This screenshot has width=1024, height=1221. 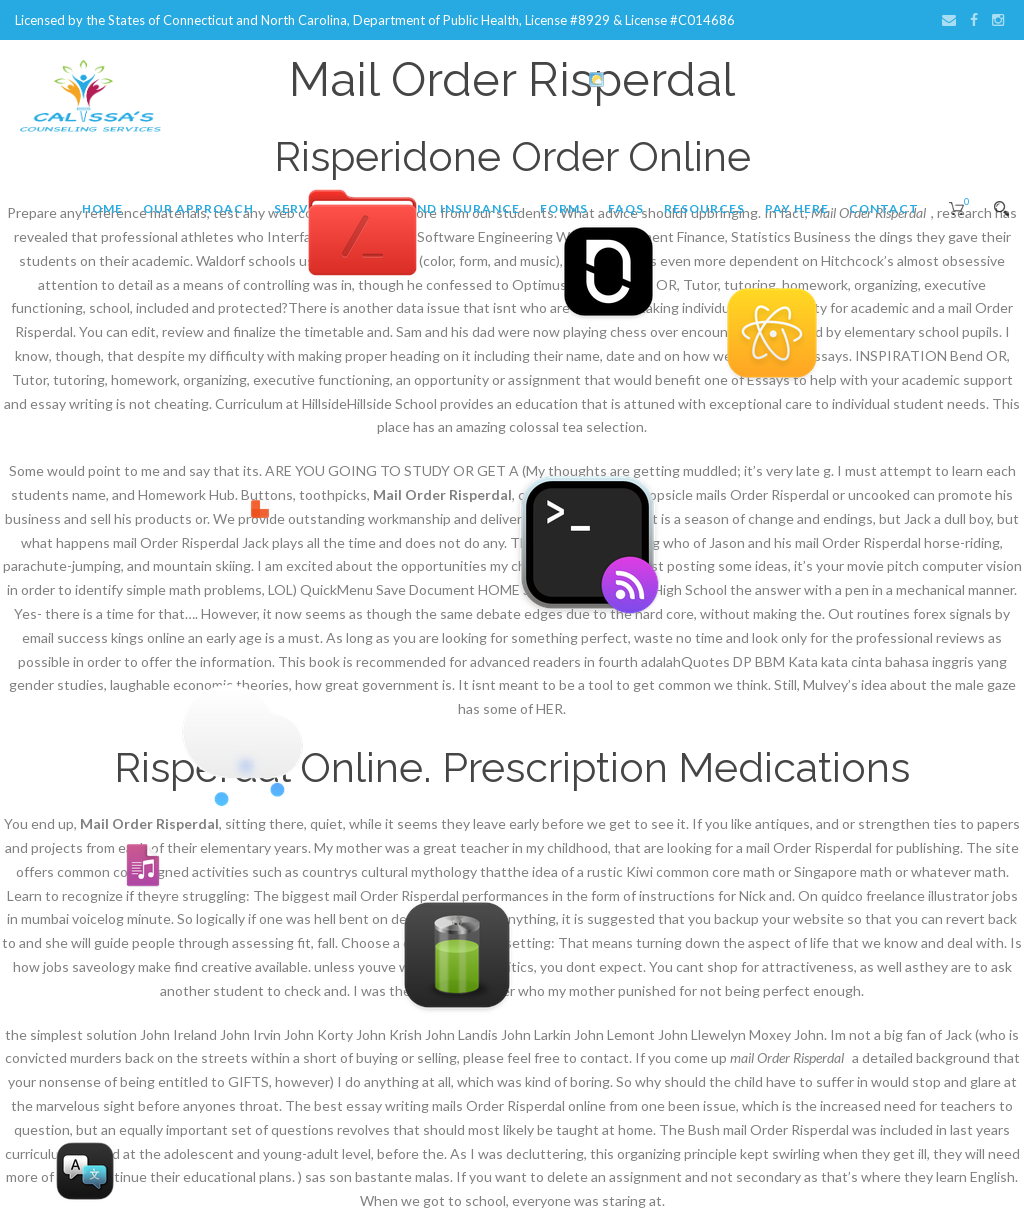 I want to click on switch to the top-right workspace, so click(x=260, y=509).